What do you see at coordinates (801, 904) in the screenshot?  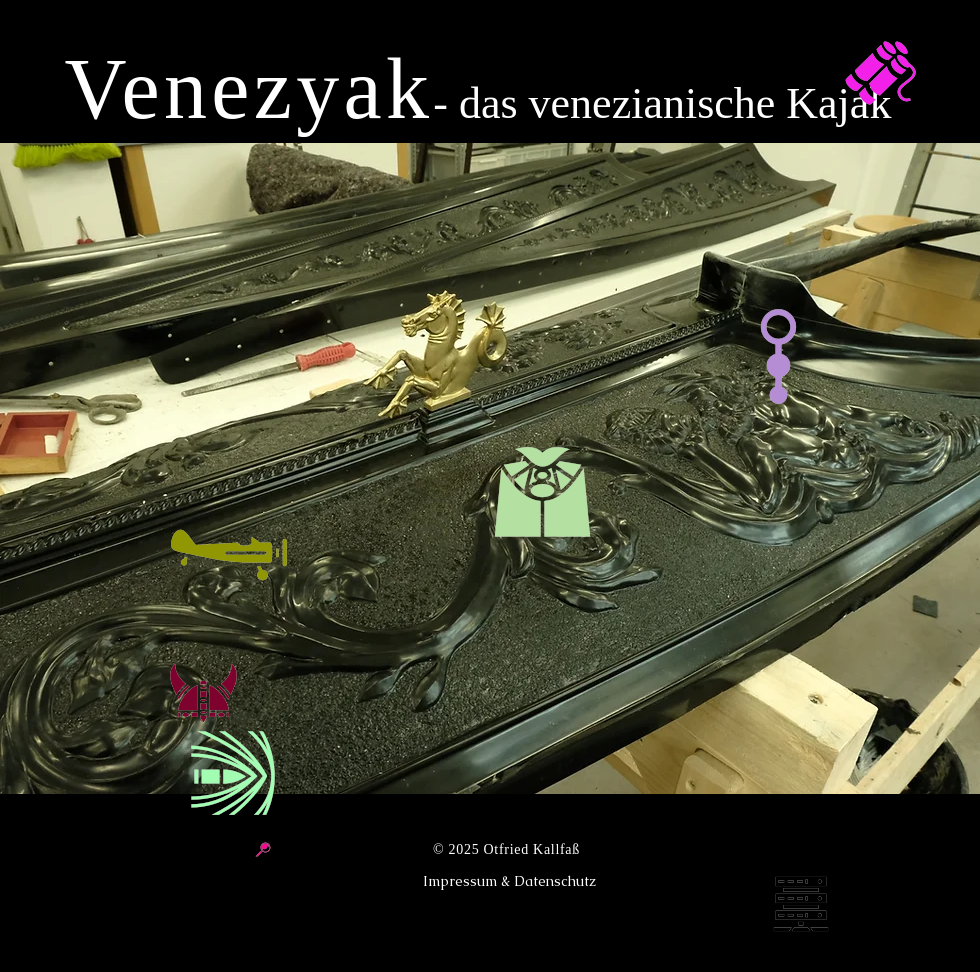 I see `access server management settings` at bounding box center [801, 904].